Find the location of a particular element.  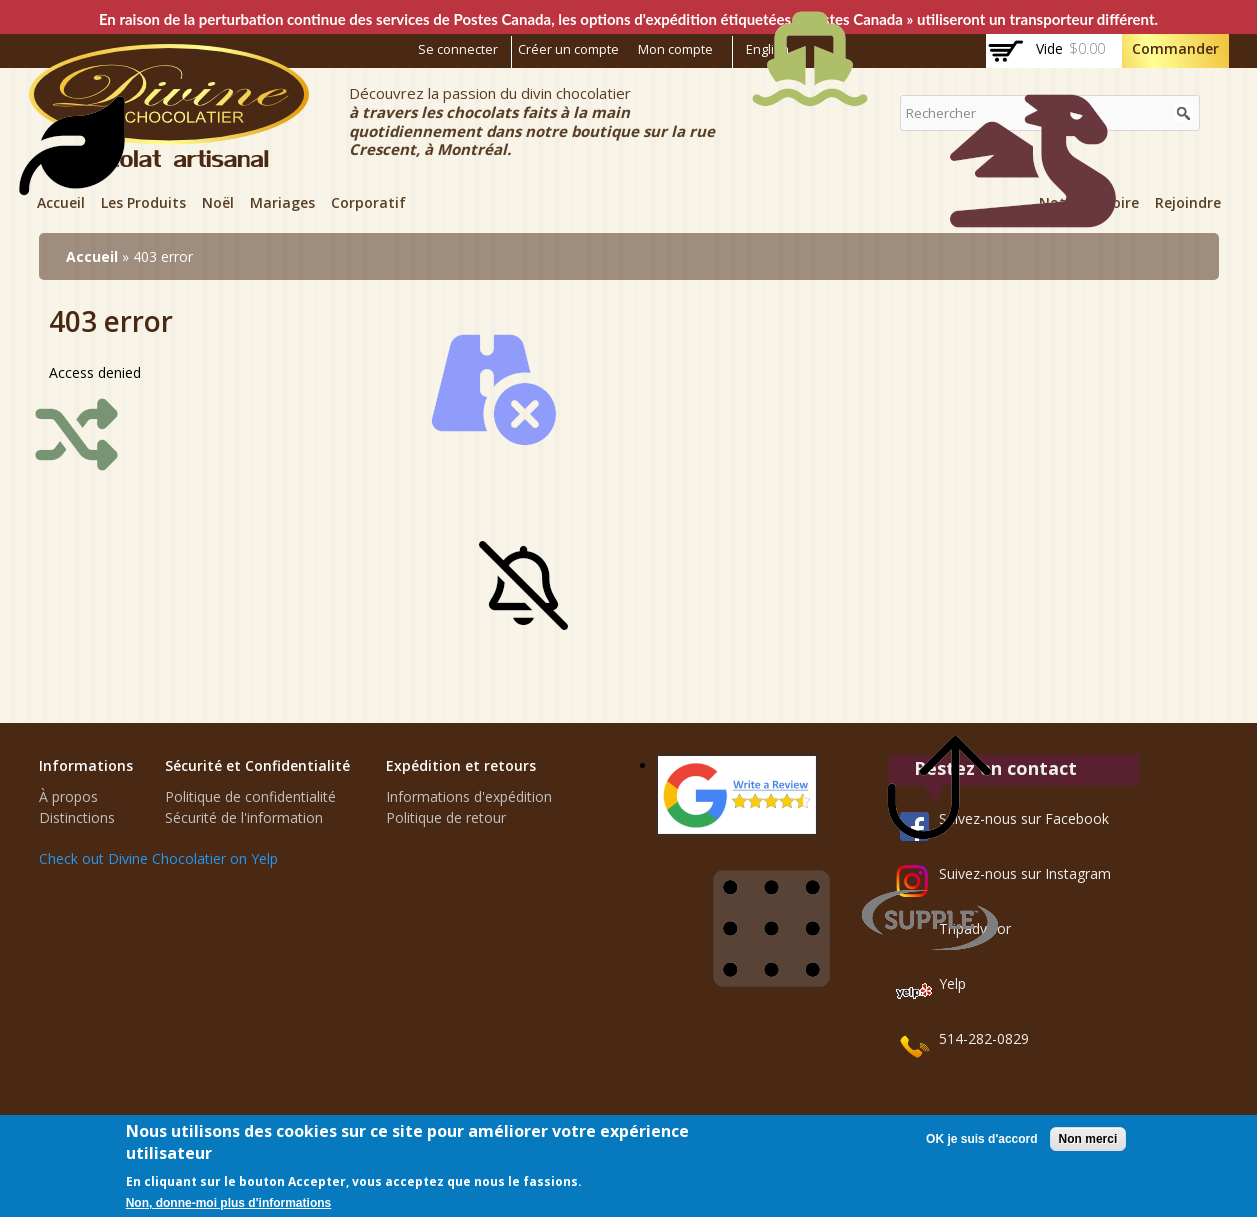

road closure or blocked route is located at coordinates (487, 383).